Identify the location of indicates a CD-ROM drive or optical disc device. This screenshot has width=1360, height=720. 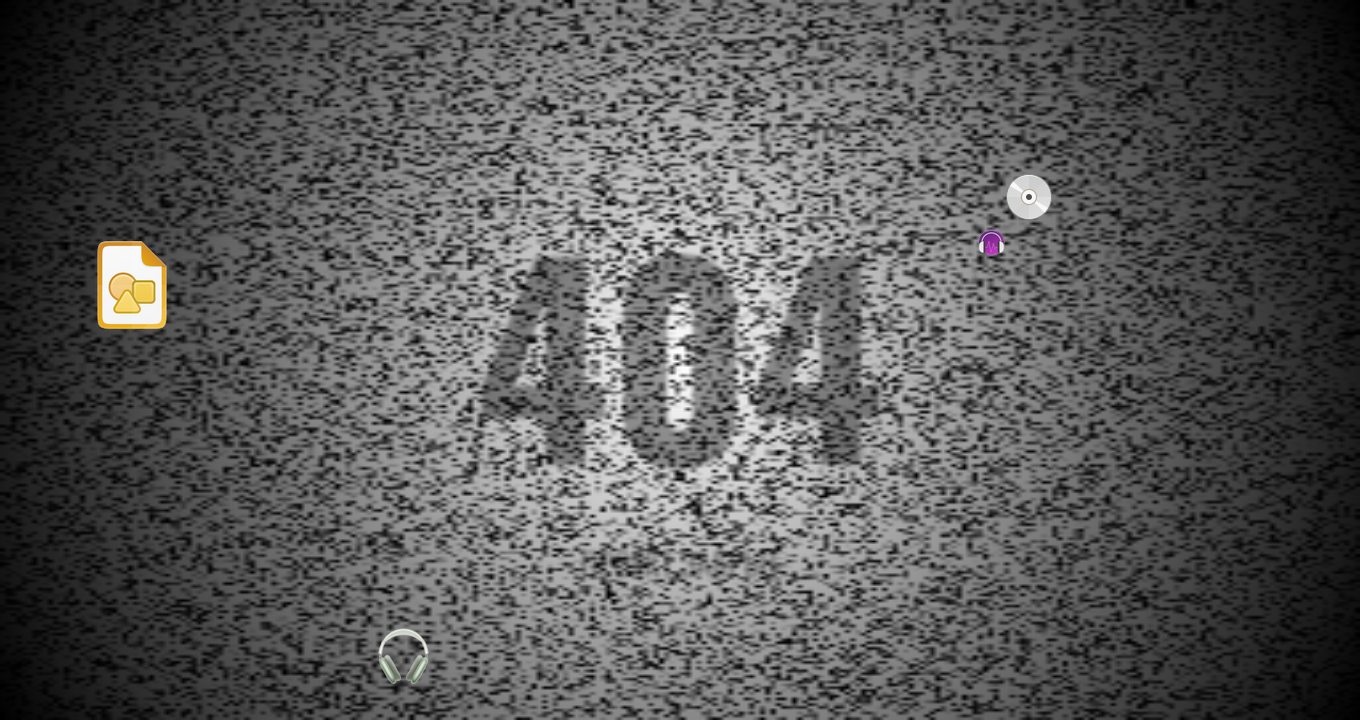
(1029, 197).